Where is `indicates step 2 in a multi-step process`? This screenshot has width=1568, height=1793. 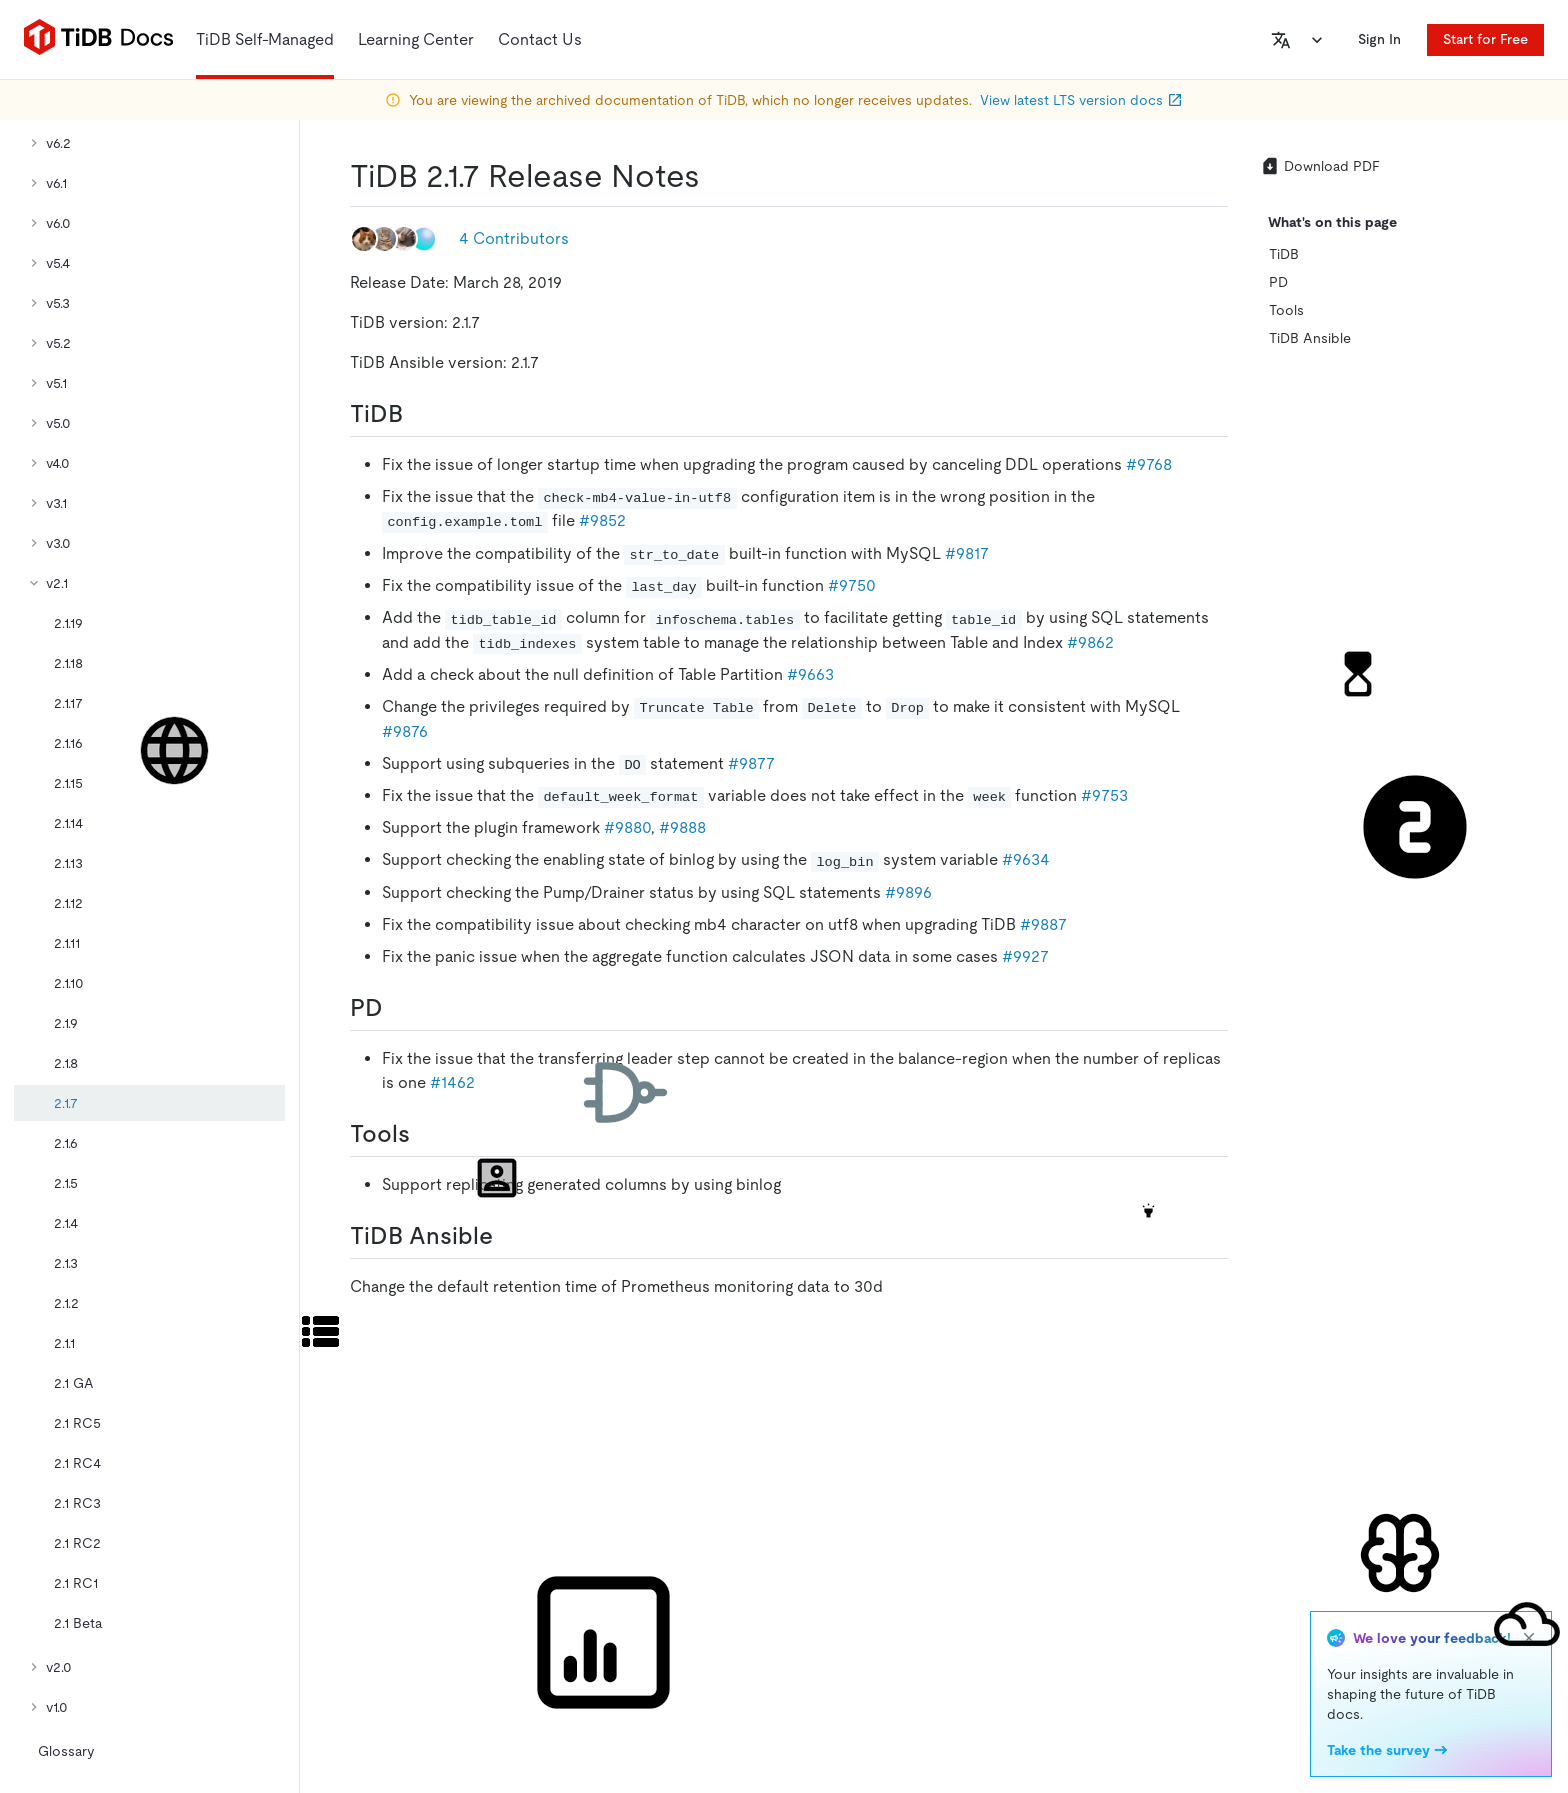
indicates step 2 in a multi-step process is located at coordinates (1415, 827).